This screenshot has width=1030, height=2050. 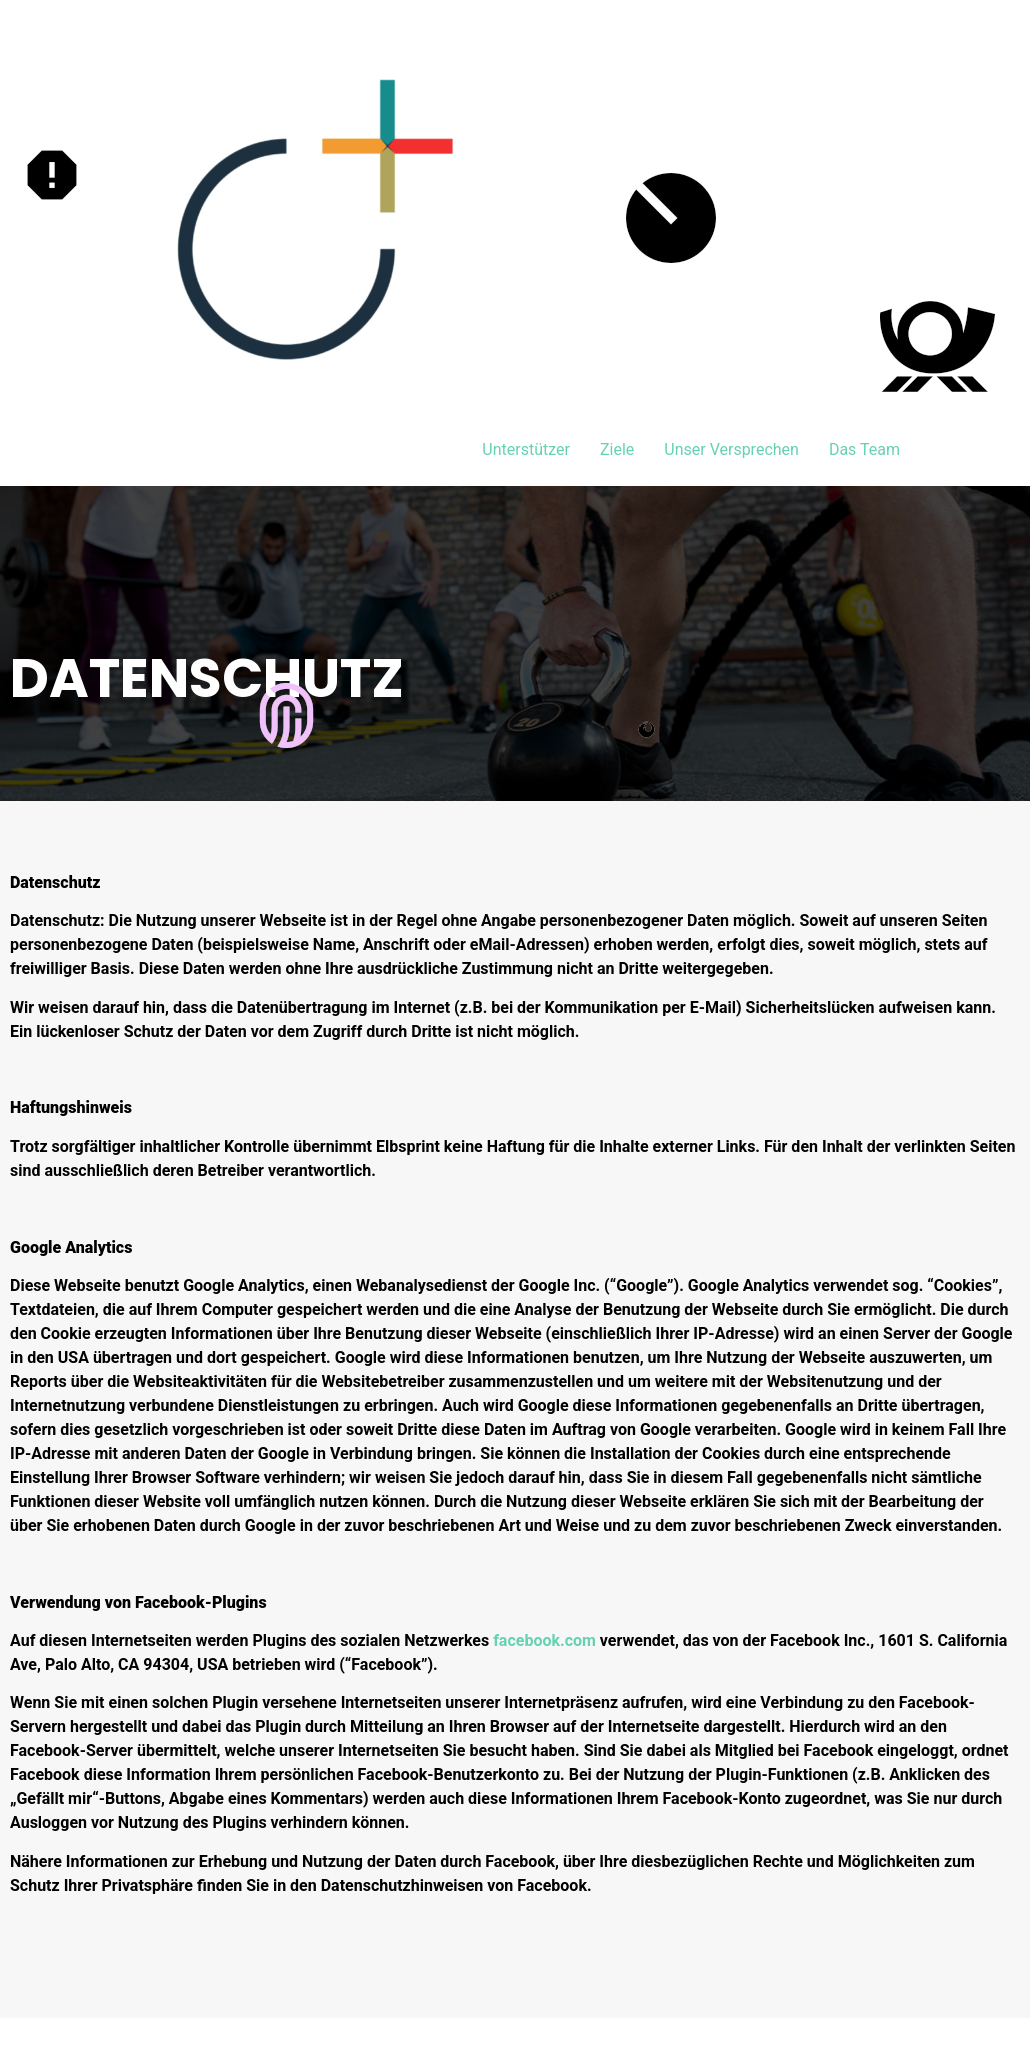 What do you see at coordinates (937, 346) in the screenshot?
I see `Deutsche Post company logo` at bounding box center [937, 346].